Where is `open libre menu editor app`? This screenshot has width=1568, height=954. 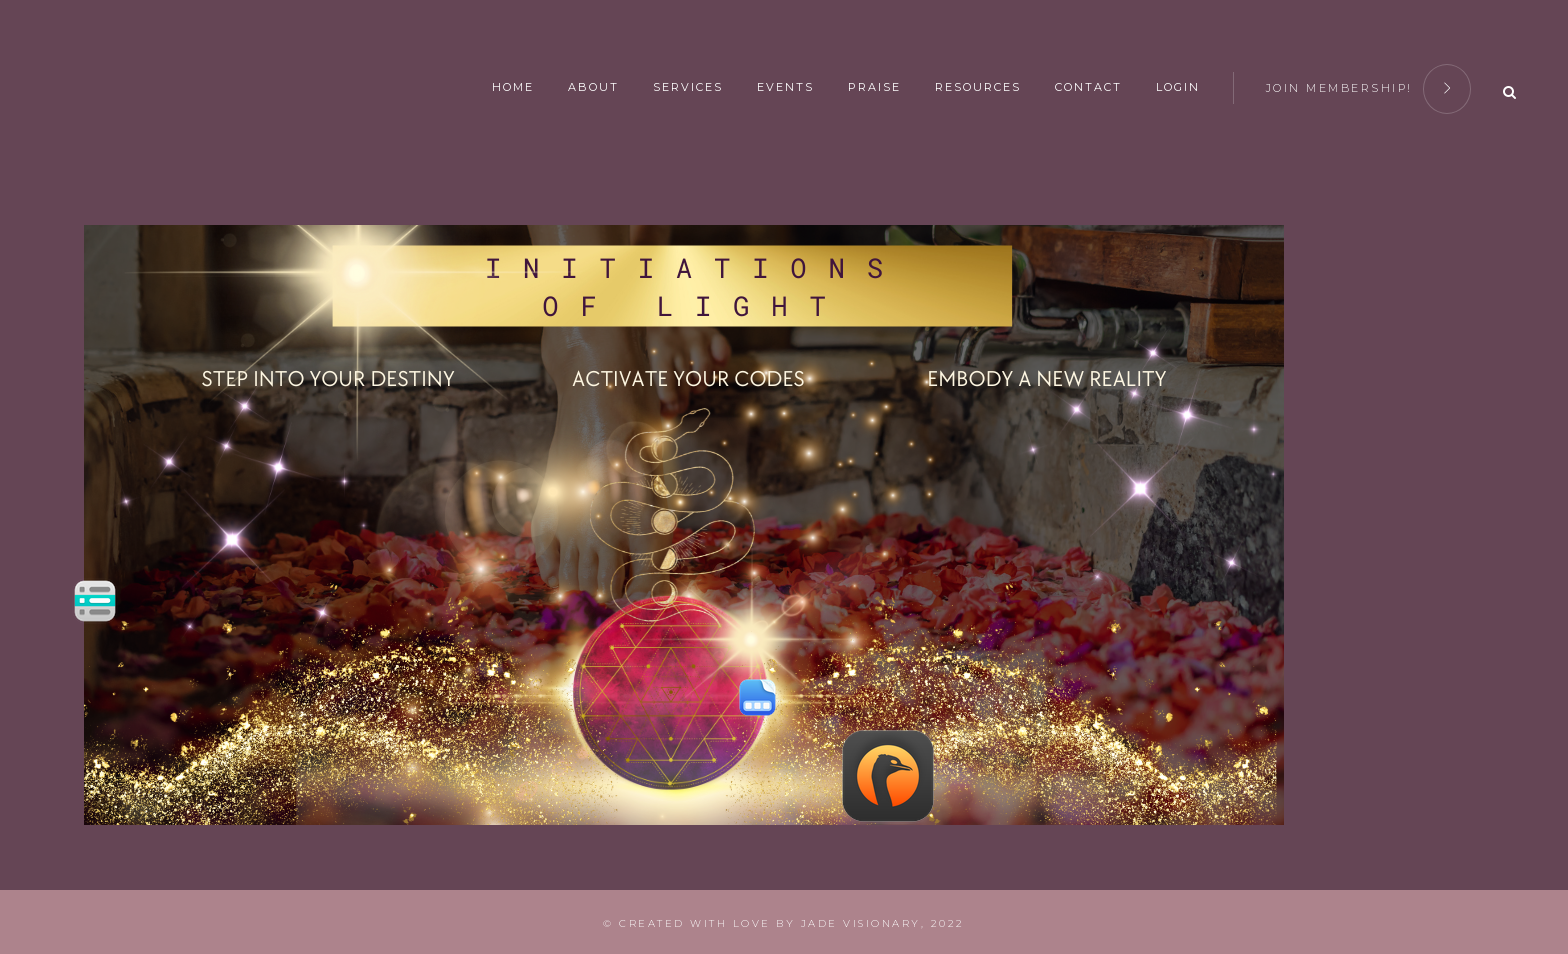 open libre menu editor app is located at coordinates (95, 601).